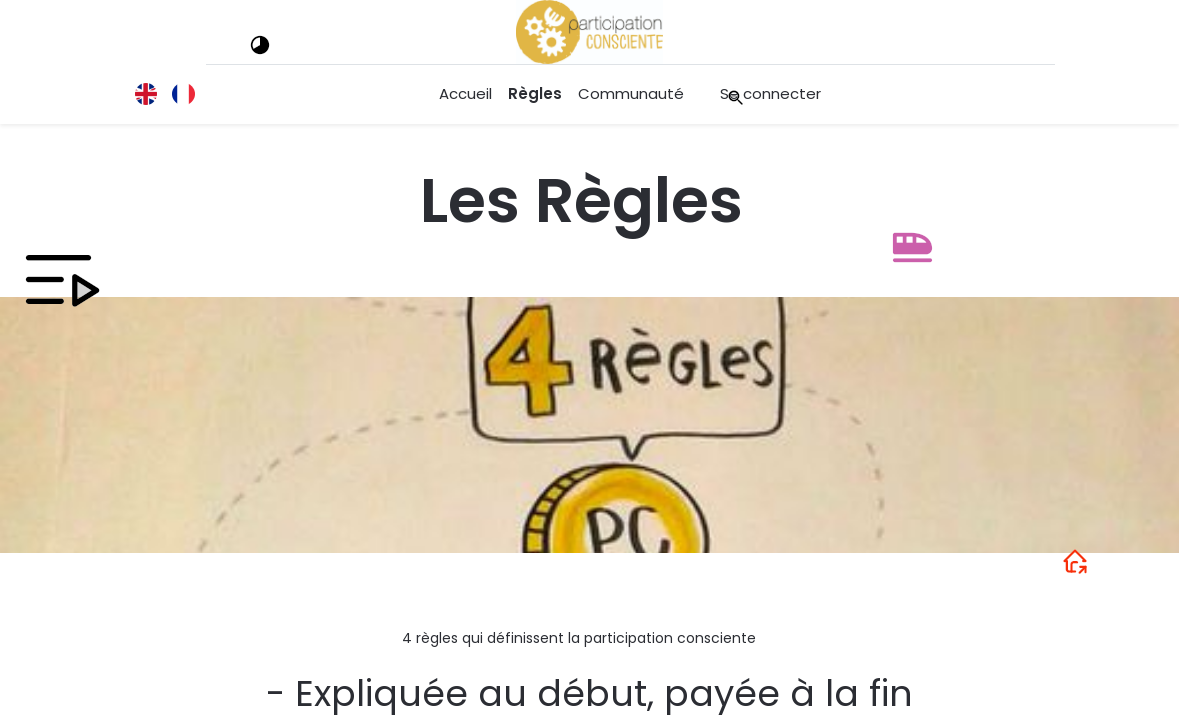  I want to click on zoom out of the current view, so click(736, 98).